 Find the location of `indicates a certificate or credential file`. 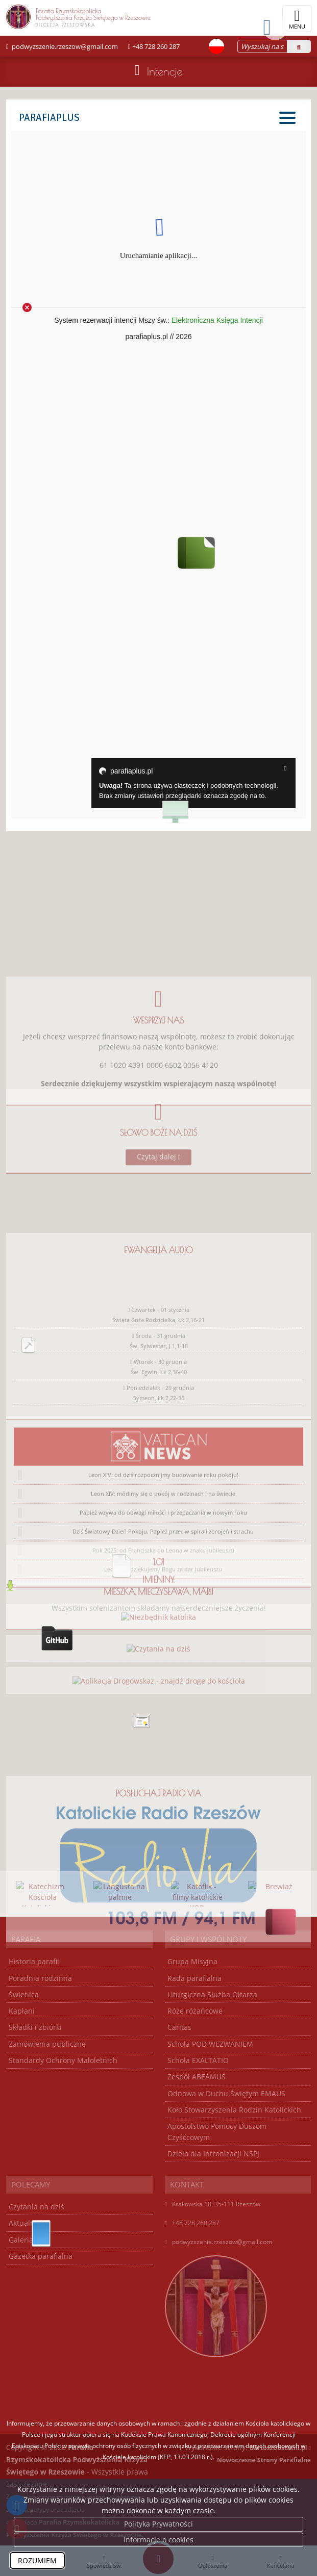

indicates a certificate or credential file is located at coordinates (141, 1721).